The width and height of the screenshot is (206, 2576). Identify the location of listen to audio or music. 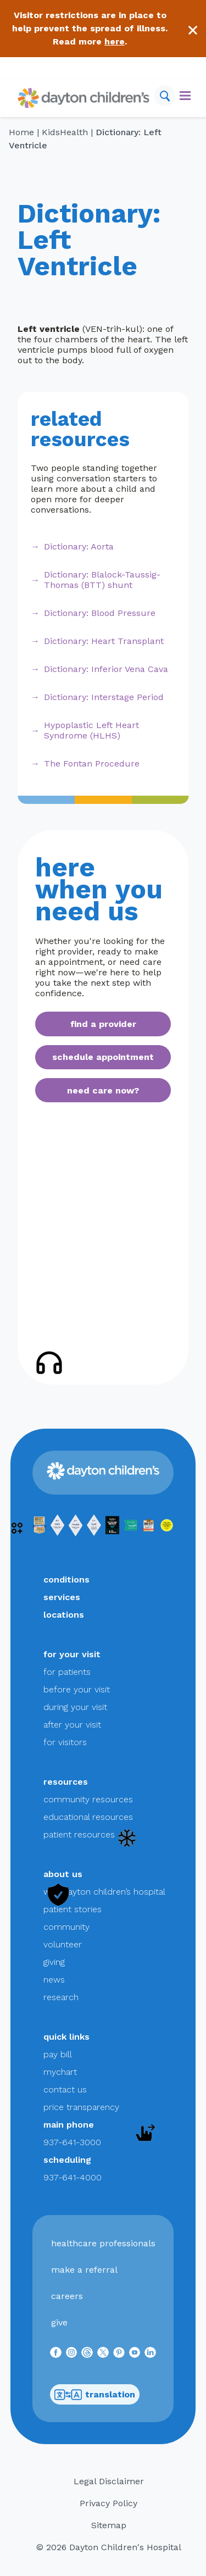
(49, 1364).